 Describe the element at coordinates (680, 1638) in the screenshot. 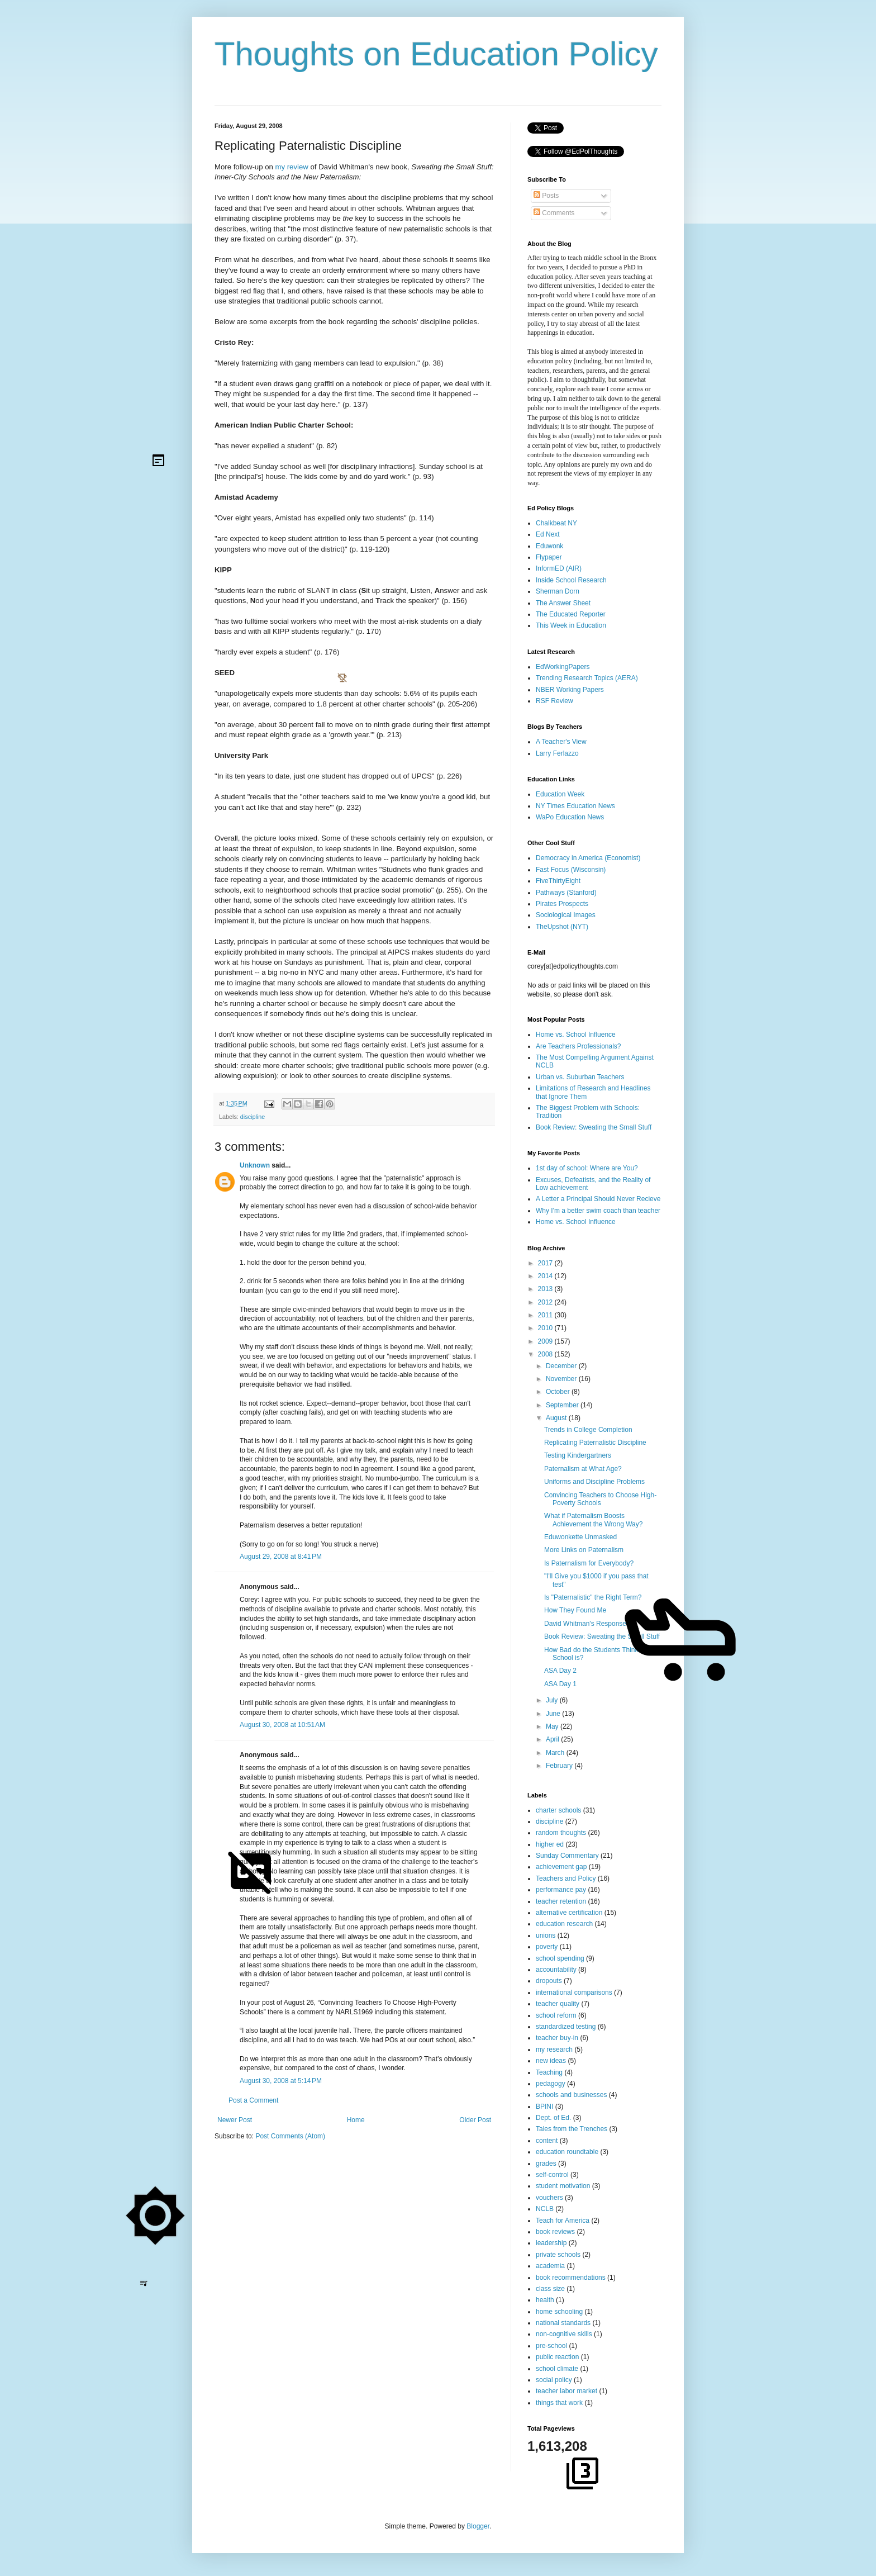

I see `indicates flight is taxiing or on the ground` at that location.